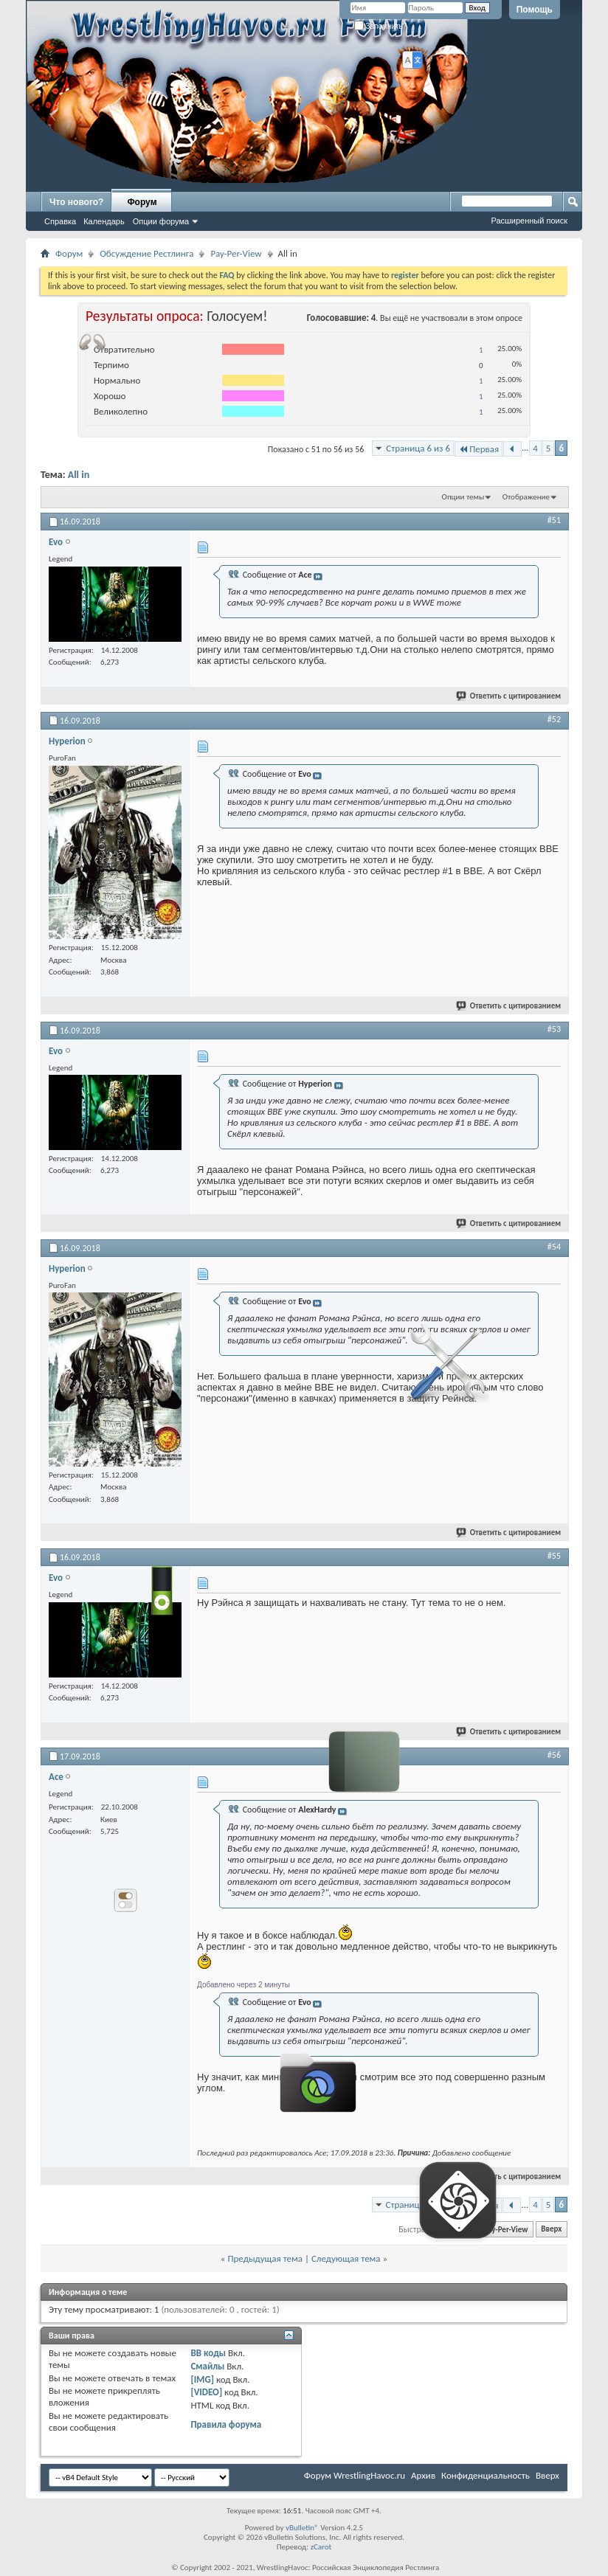 The width and height of the screenshot is (608, 2576). What do you see at coordinates (125, 1900) in the screenshot?
I see `open gnome tweaks settings` at bounding box center [125, 1900].